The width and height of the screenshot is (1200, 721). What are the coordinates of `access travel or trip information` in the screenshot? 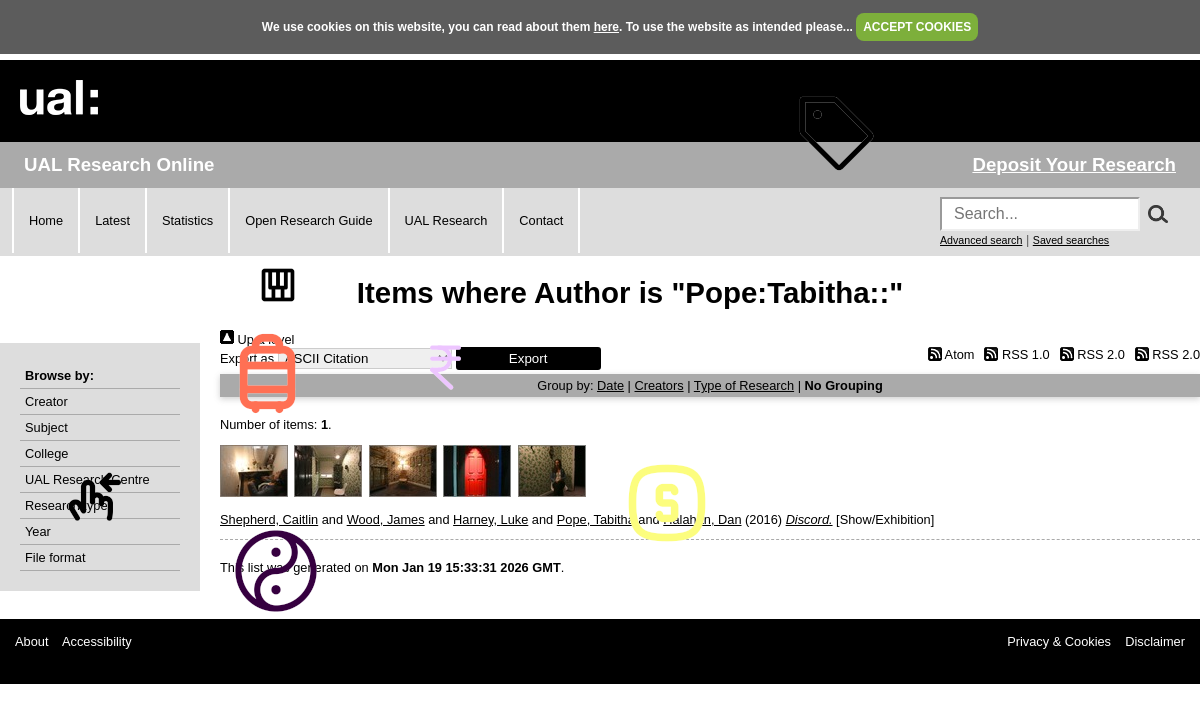 It's located at (267, 373).